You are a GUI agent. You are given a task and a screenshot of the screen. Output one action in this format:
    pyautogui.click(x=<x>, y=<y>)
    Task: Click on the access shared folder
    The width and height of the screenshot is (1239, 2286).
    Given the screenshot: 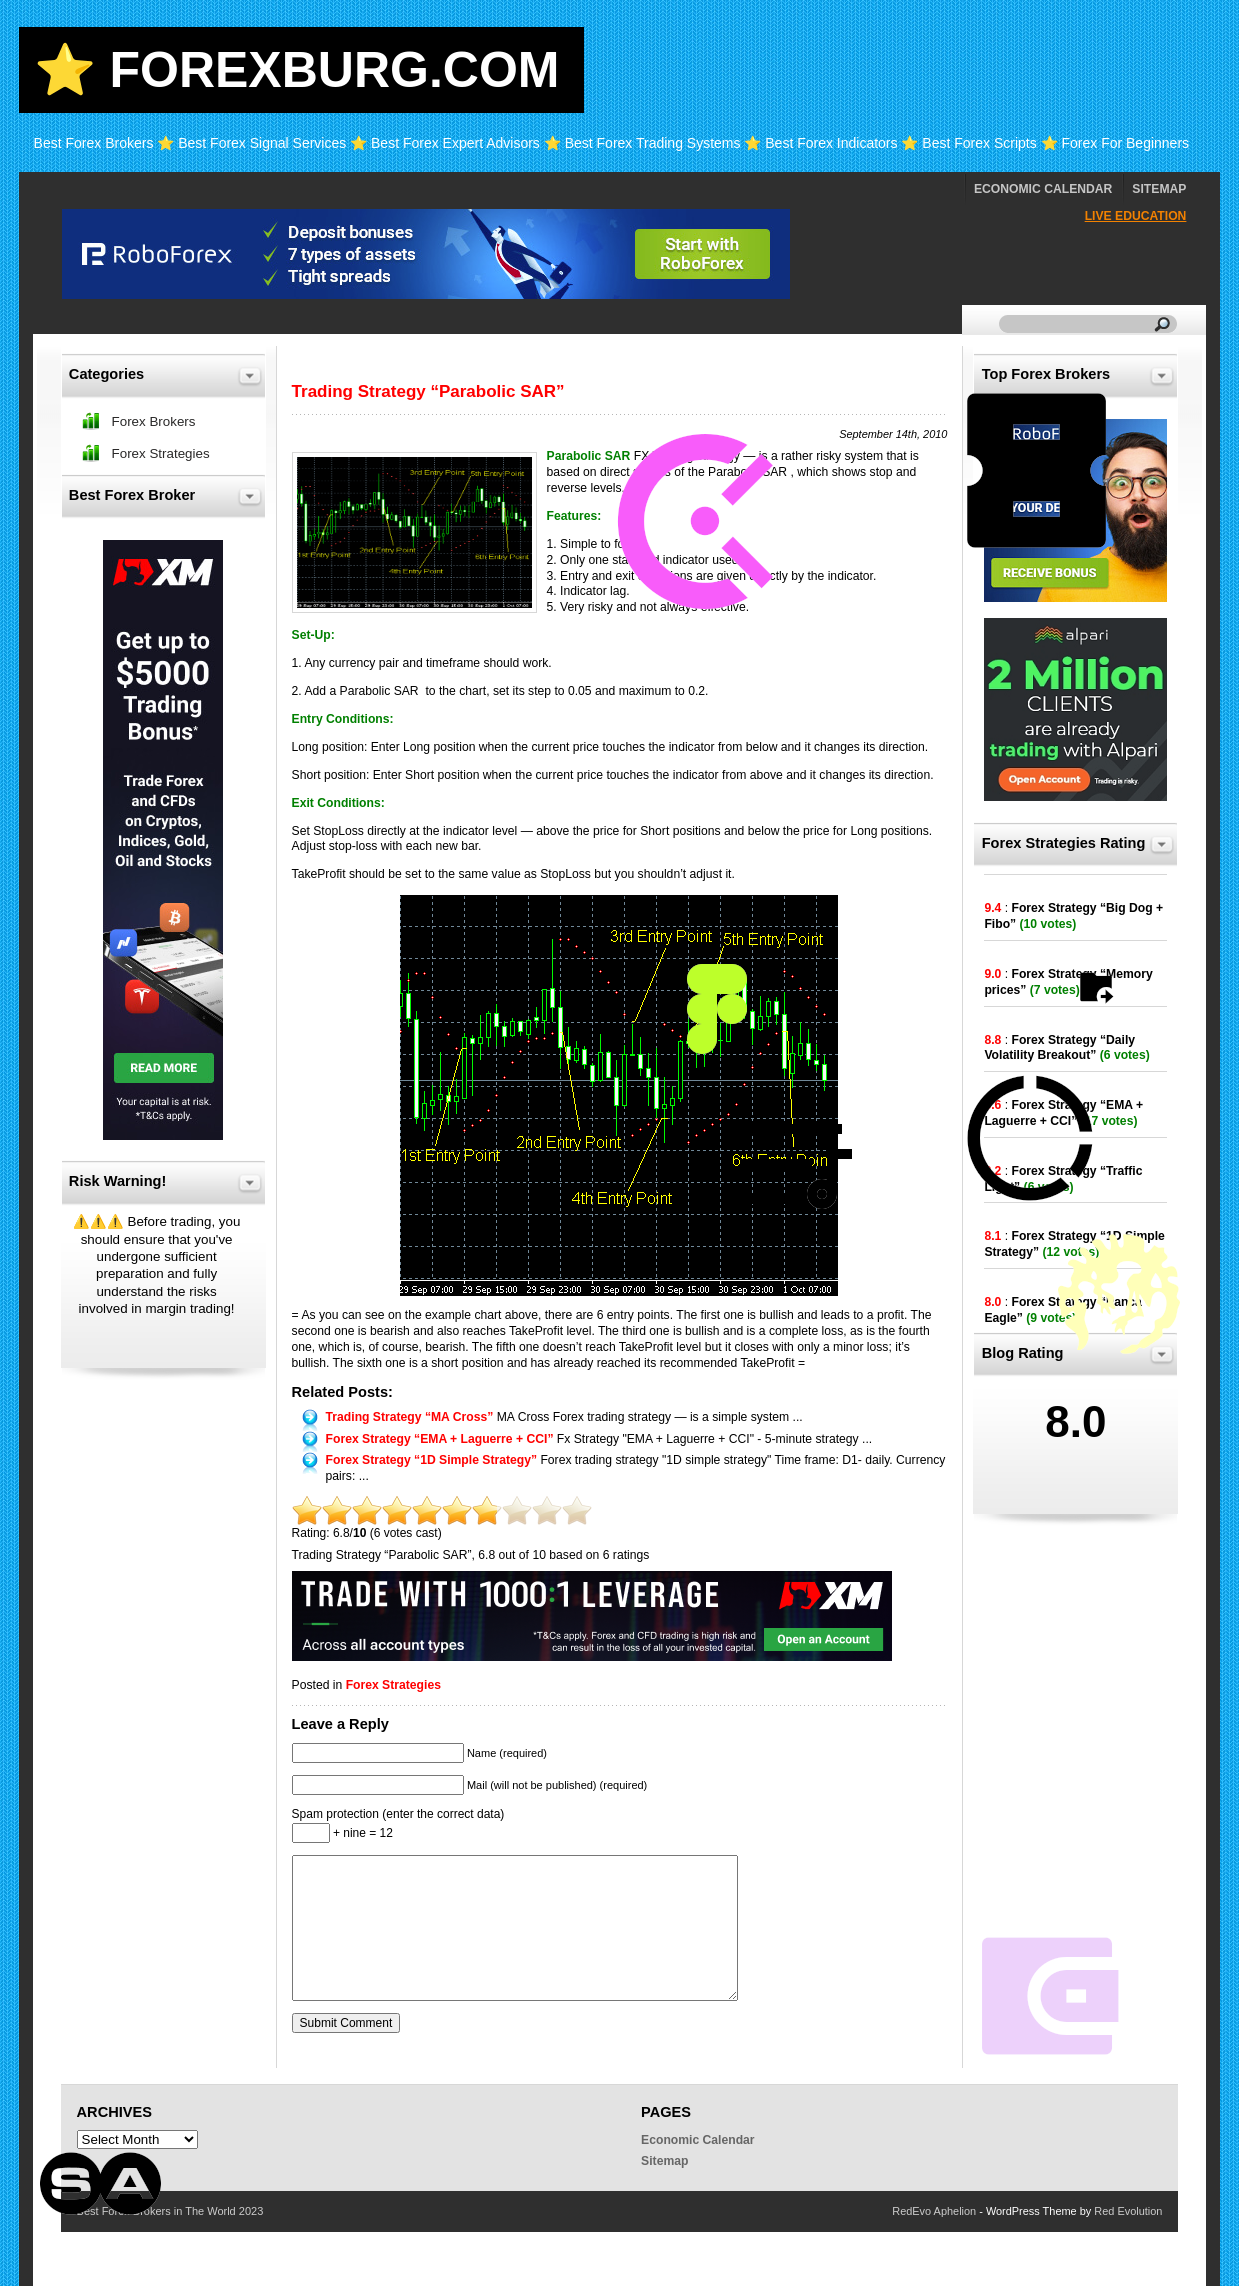 What is the action you would take?
    pyautogui.click(x=1096, y=987)
    